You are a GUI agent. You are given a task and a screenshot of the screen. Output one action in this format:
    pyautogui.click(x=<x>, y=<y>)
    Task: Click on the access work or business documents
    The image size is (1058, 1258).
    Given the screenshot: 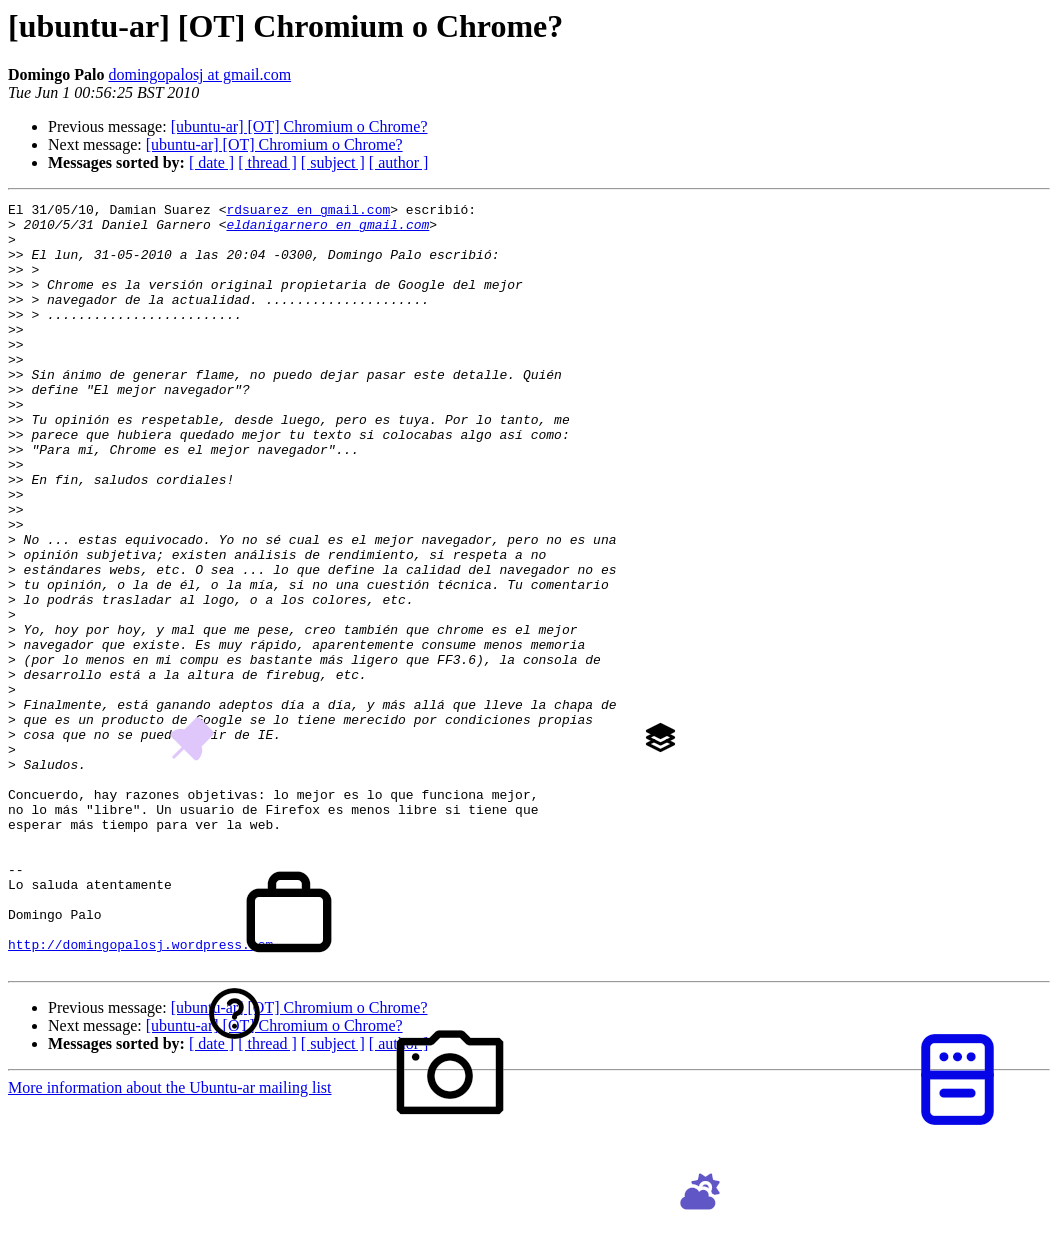 What is the action you would take?
    pyautogui.click(x=289, y=914)
    